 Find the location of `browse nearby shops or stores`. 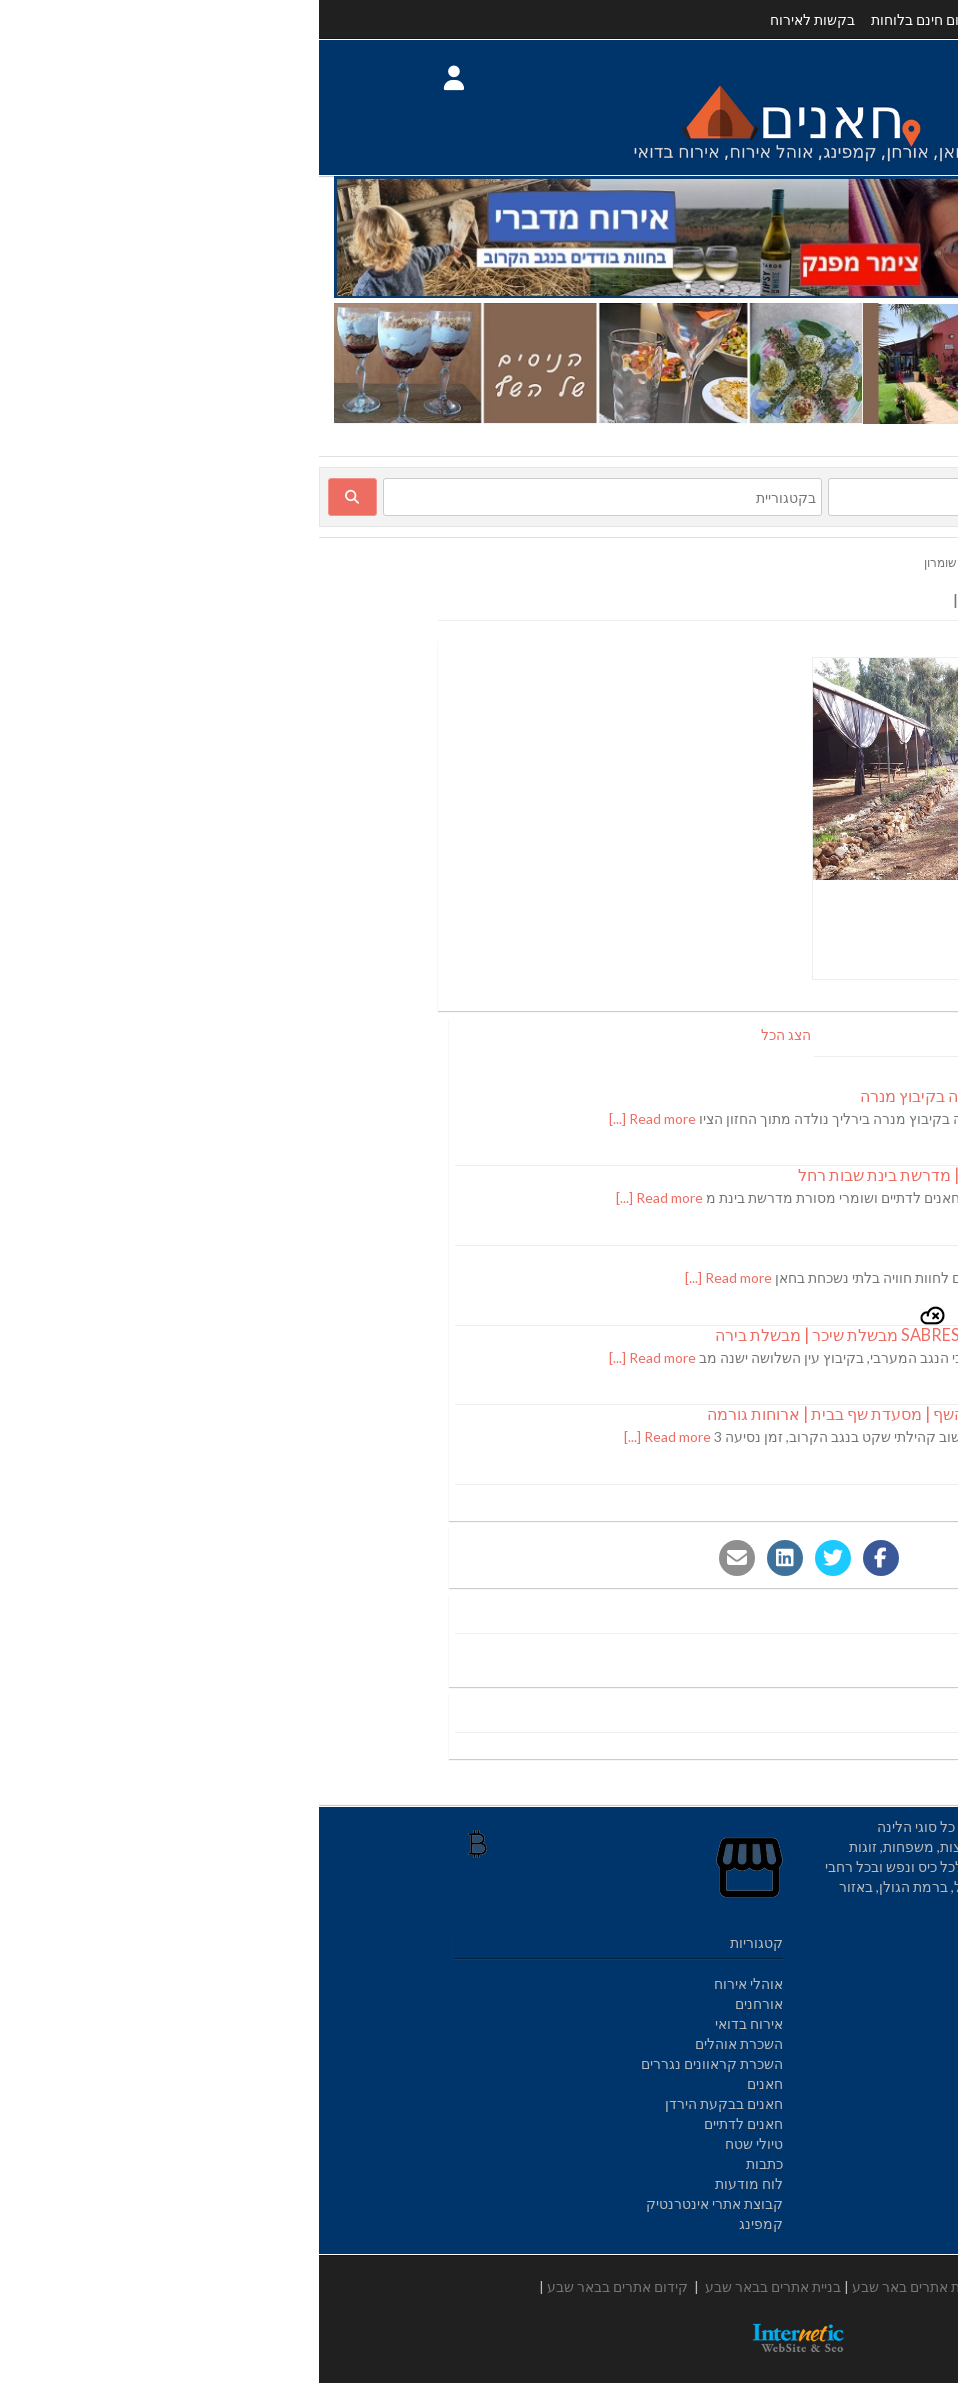

browse nearby shops or stores is located at coordinates (749, 1867).